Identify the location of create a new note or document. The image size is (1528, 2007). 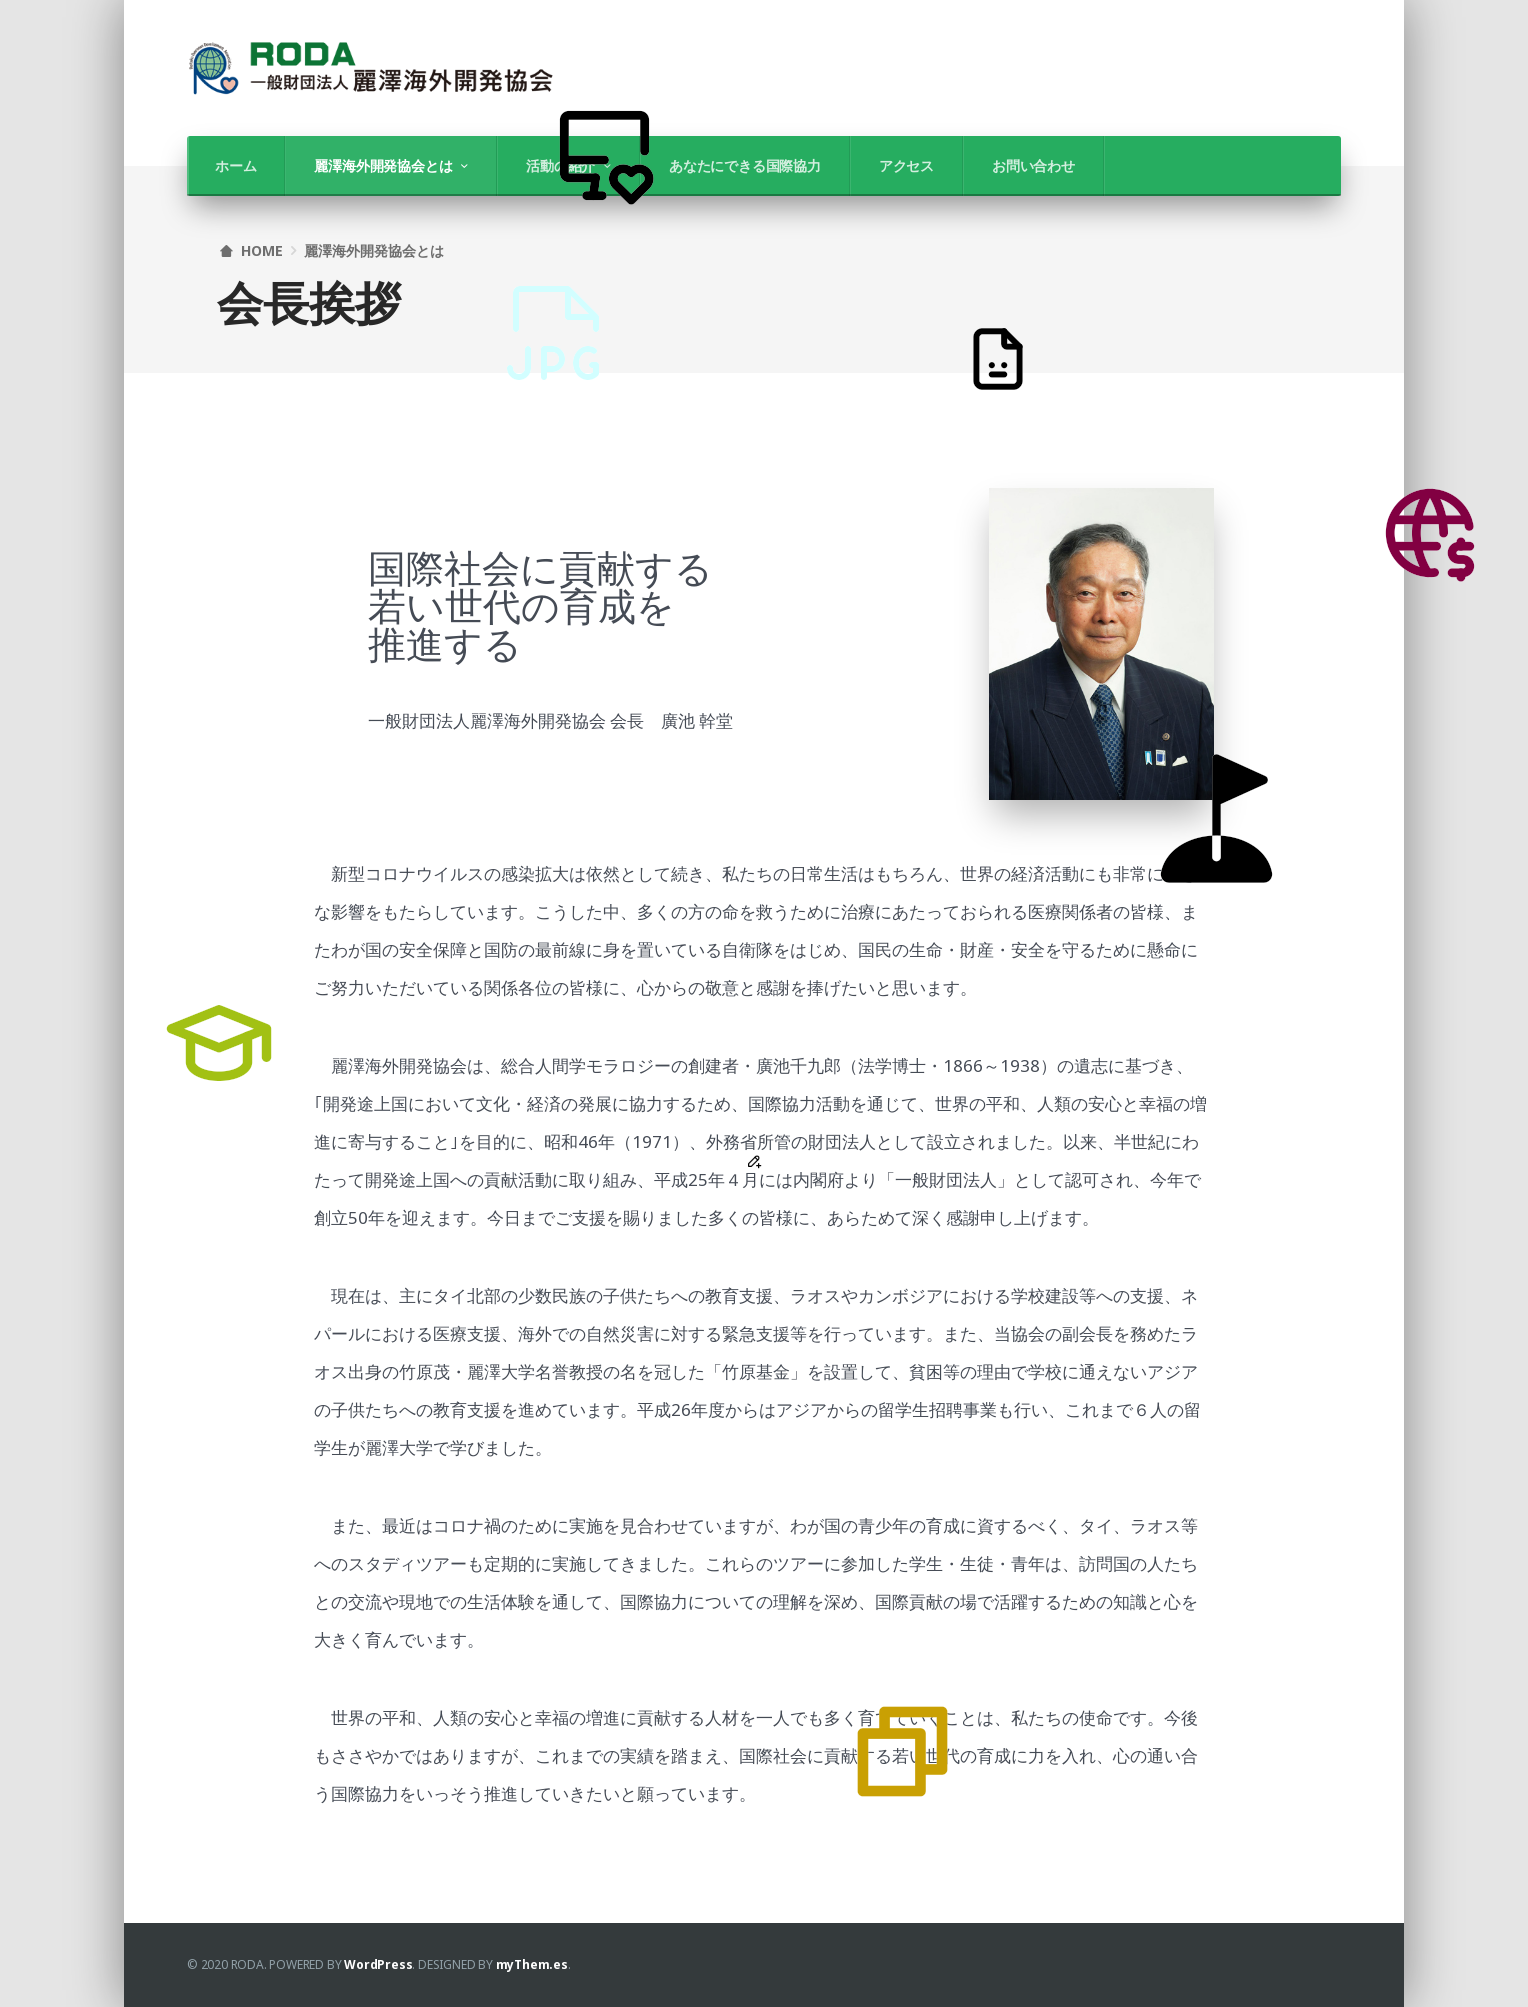
(754, 1161).